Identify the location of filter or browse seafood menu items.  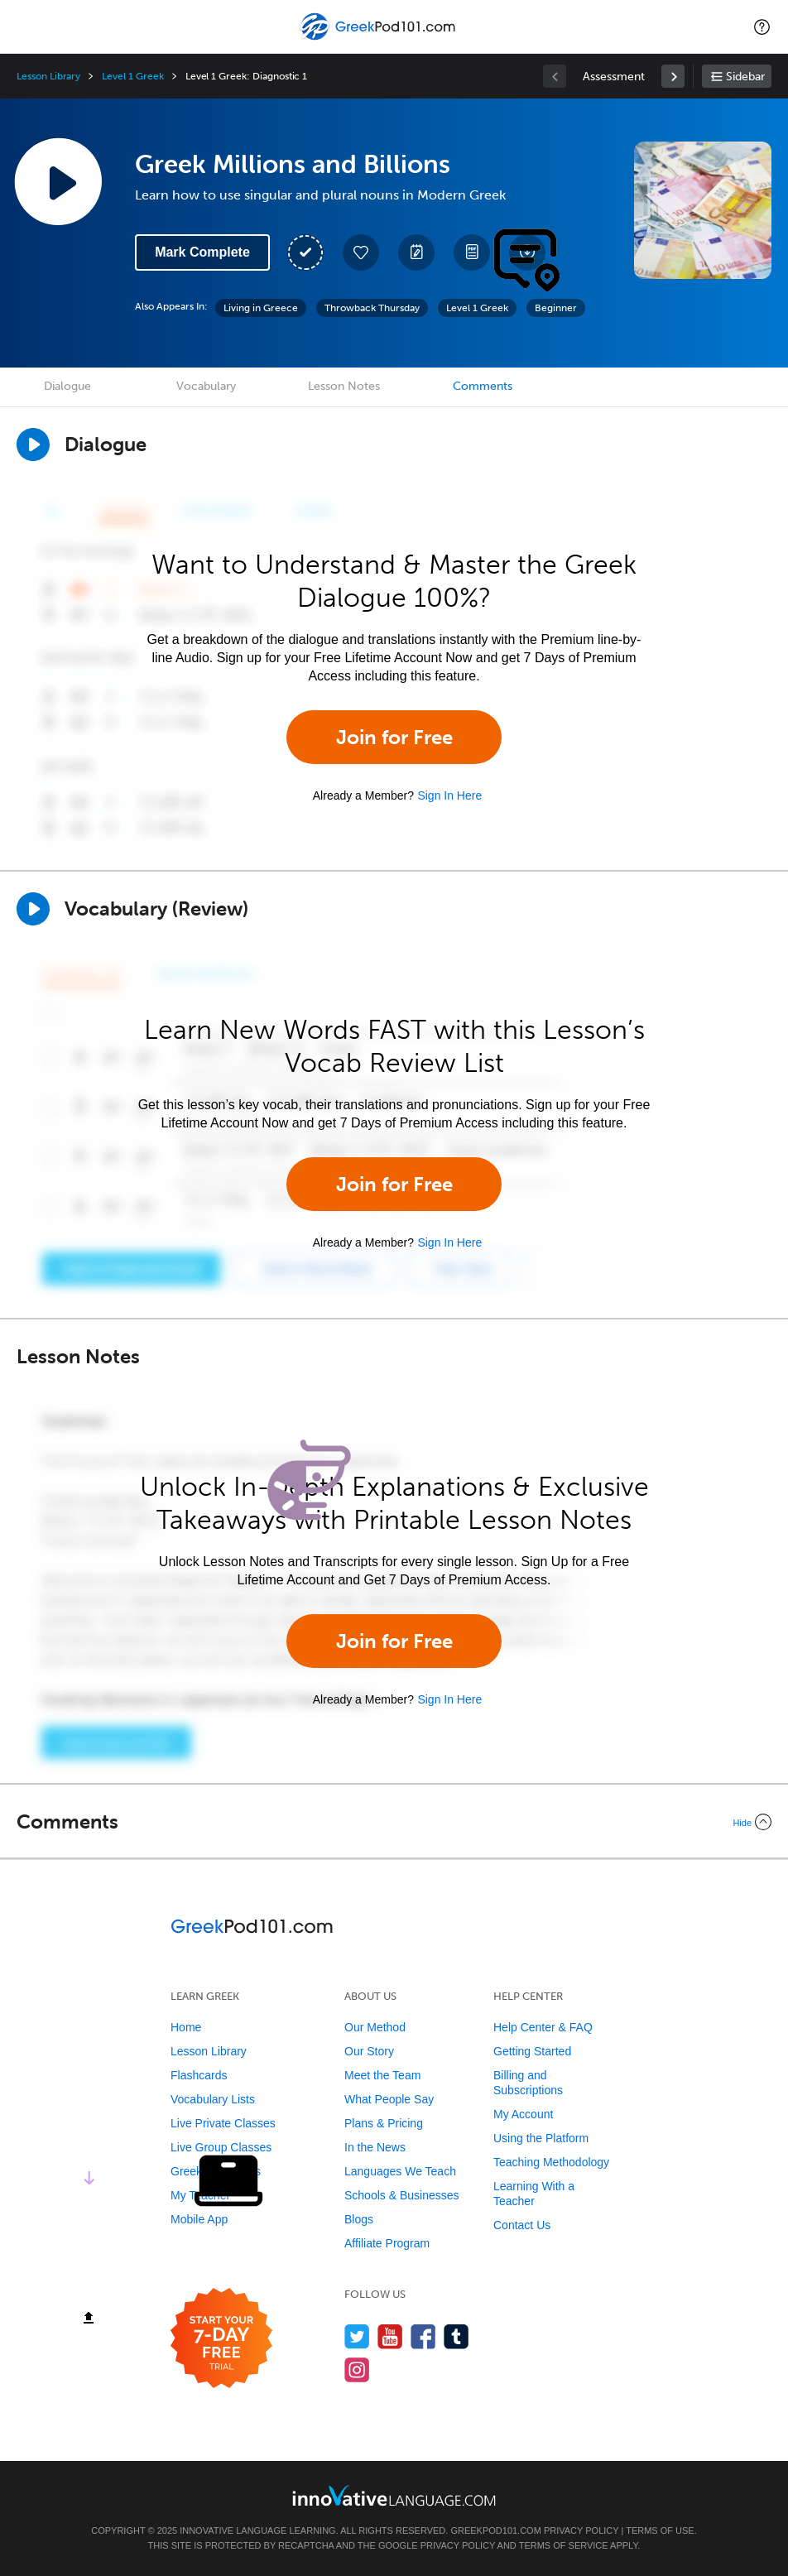
(309, 1481).